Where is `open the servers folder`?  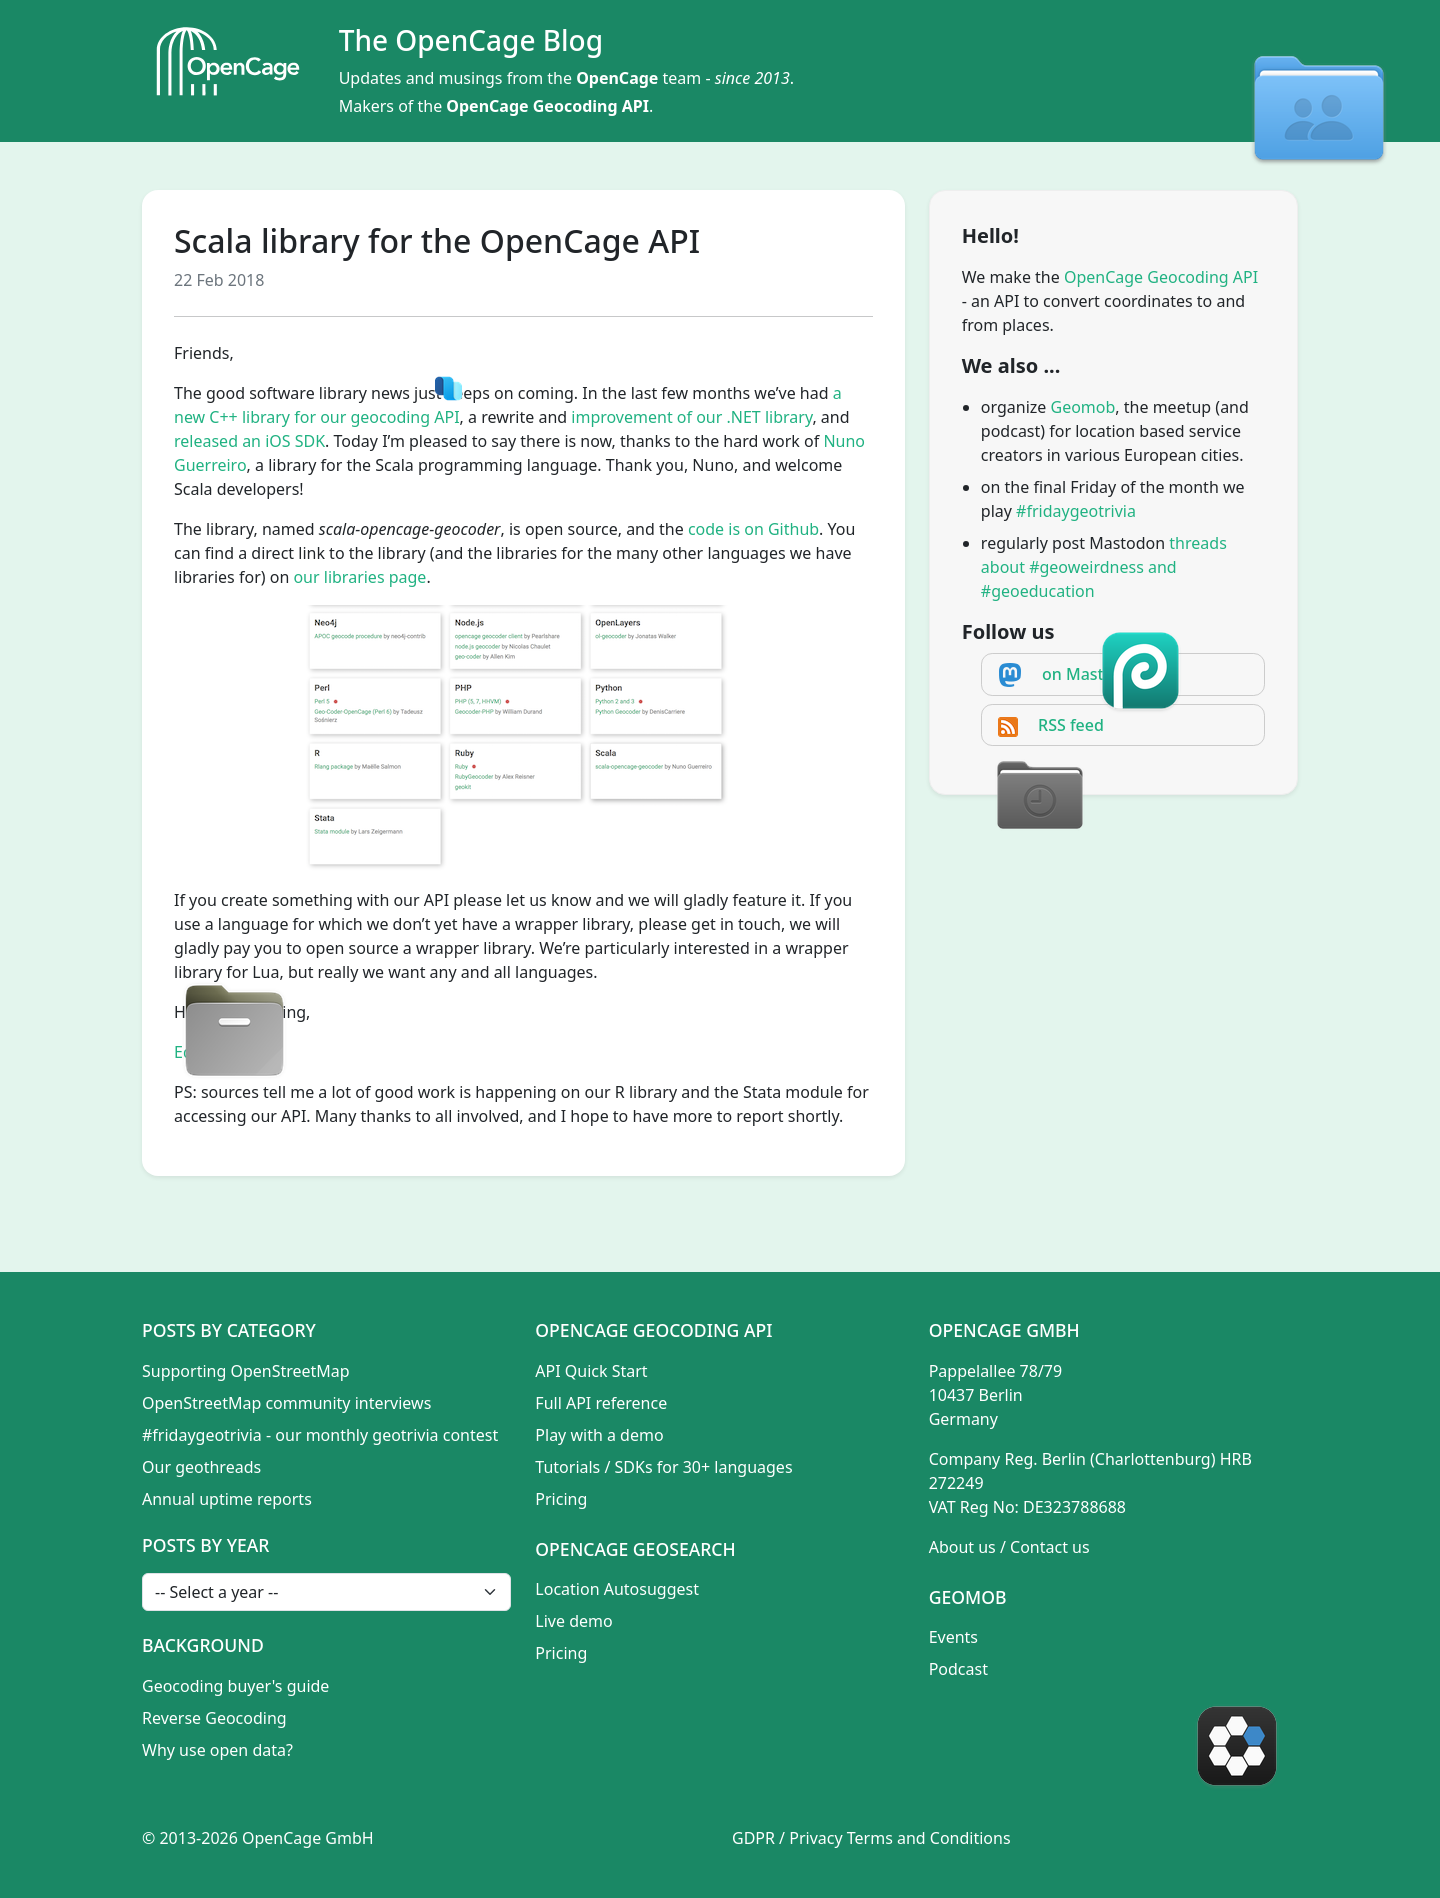
open the servers folder is located at coordinates (1319, 108).